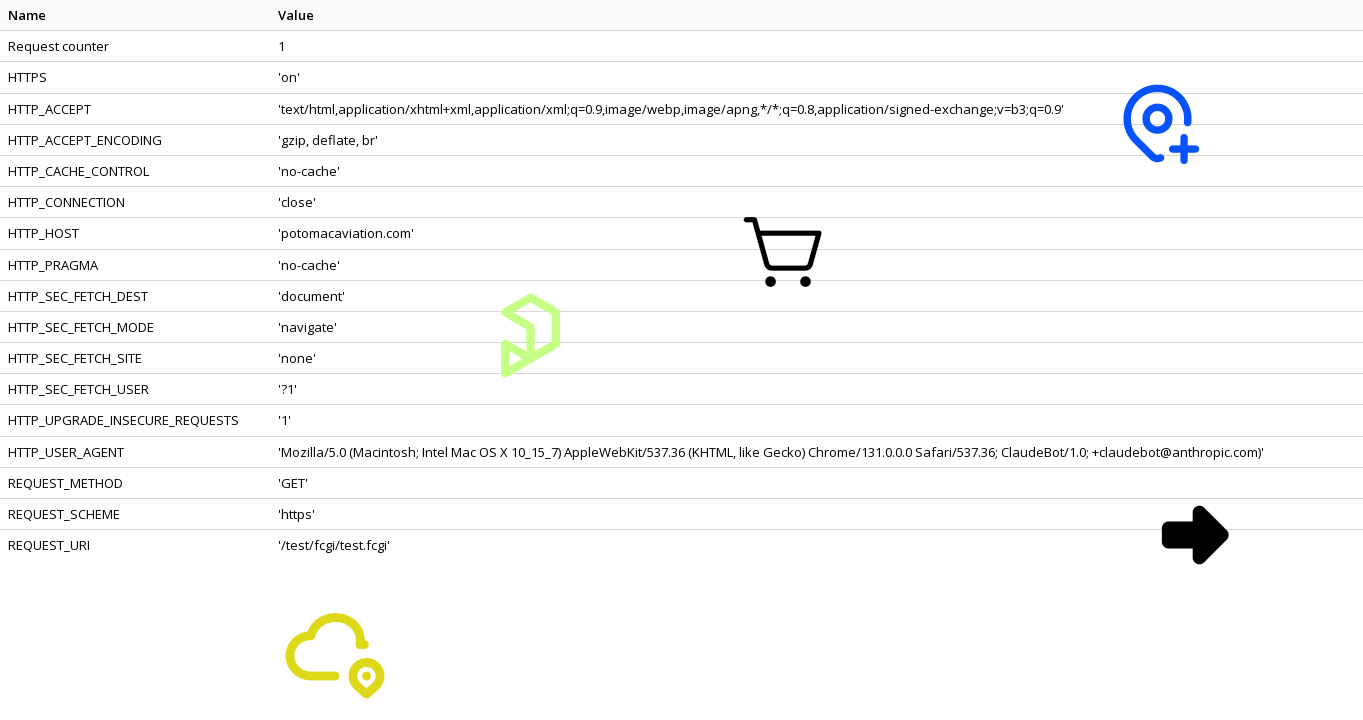 This screenshot has width=1363, height=720. I want to click on add a new location pin, so click(1157, 122).